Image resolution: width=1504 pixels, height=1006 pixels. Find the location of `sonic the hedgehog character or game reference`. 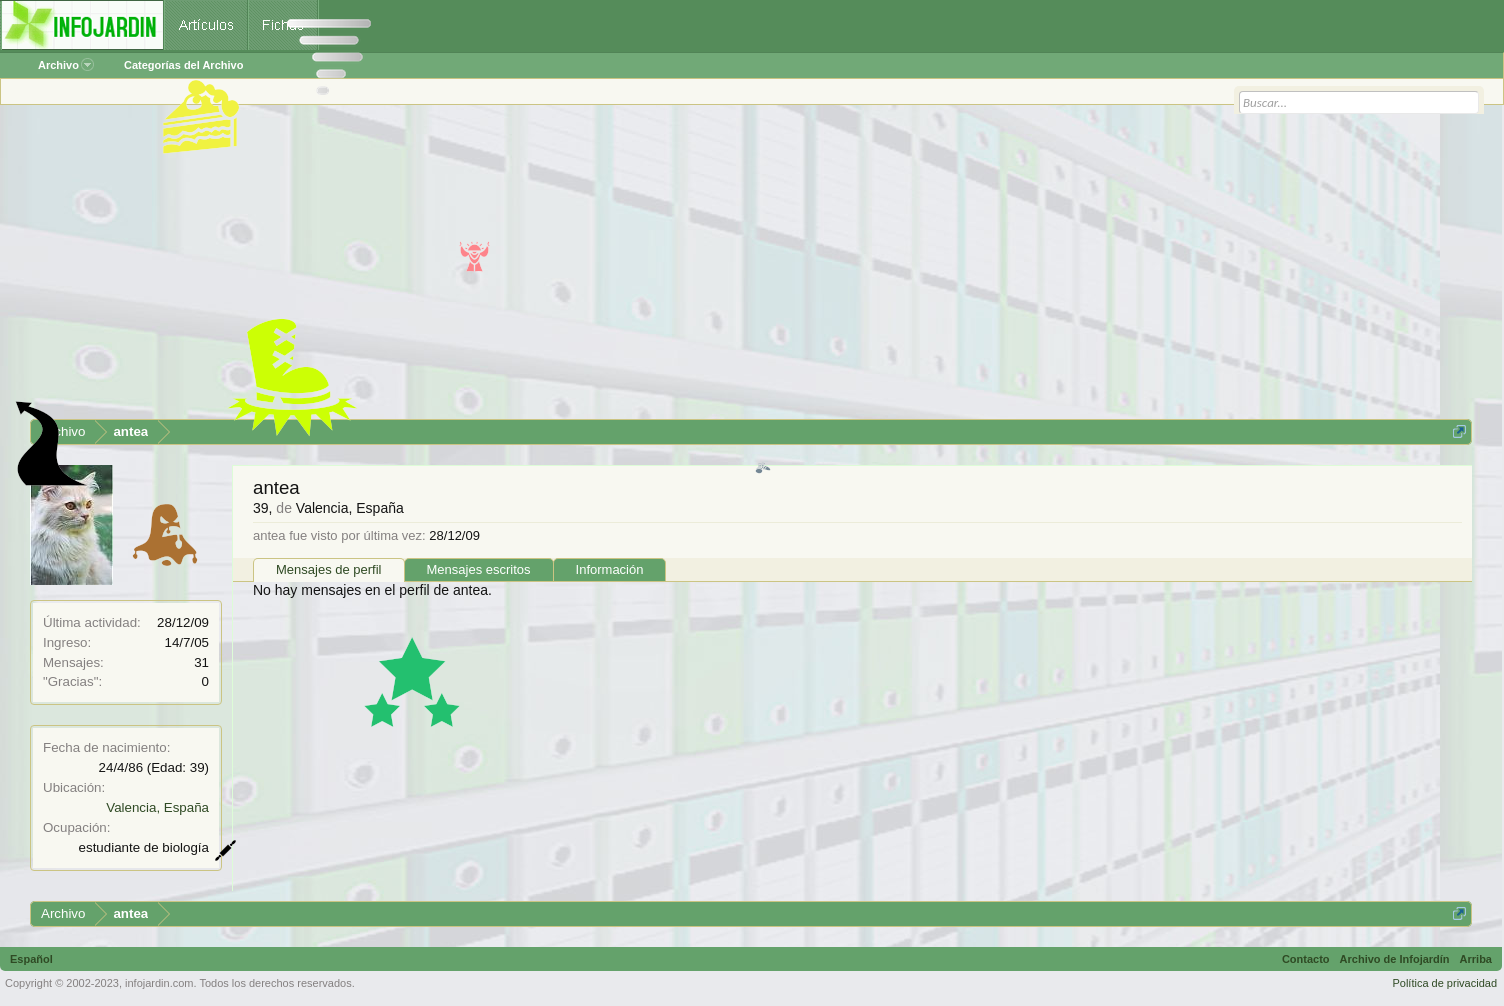

sonic the hedgehog character or game reference is located at coordinates (763, 468).